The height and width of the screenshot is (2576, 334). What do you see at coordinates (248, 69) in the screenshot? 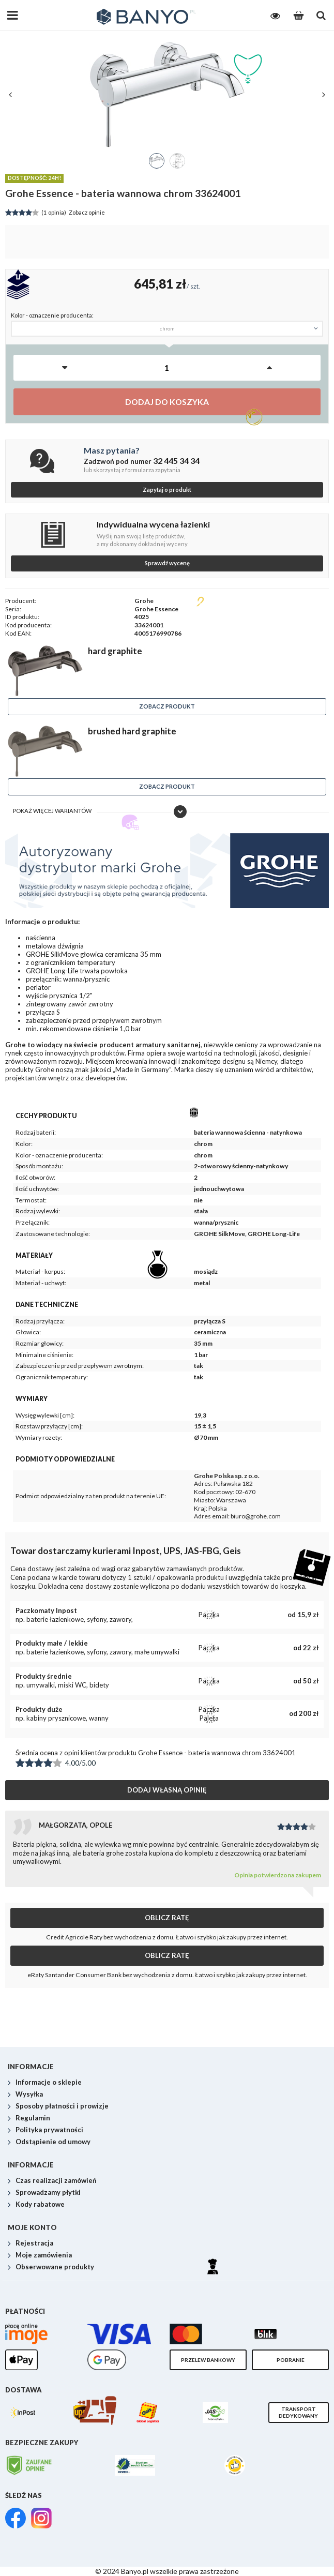
I see `equip or view jewelry item` at bounding box center [248, 69].